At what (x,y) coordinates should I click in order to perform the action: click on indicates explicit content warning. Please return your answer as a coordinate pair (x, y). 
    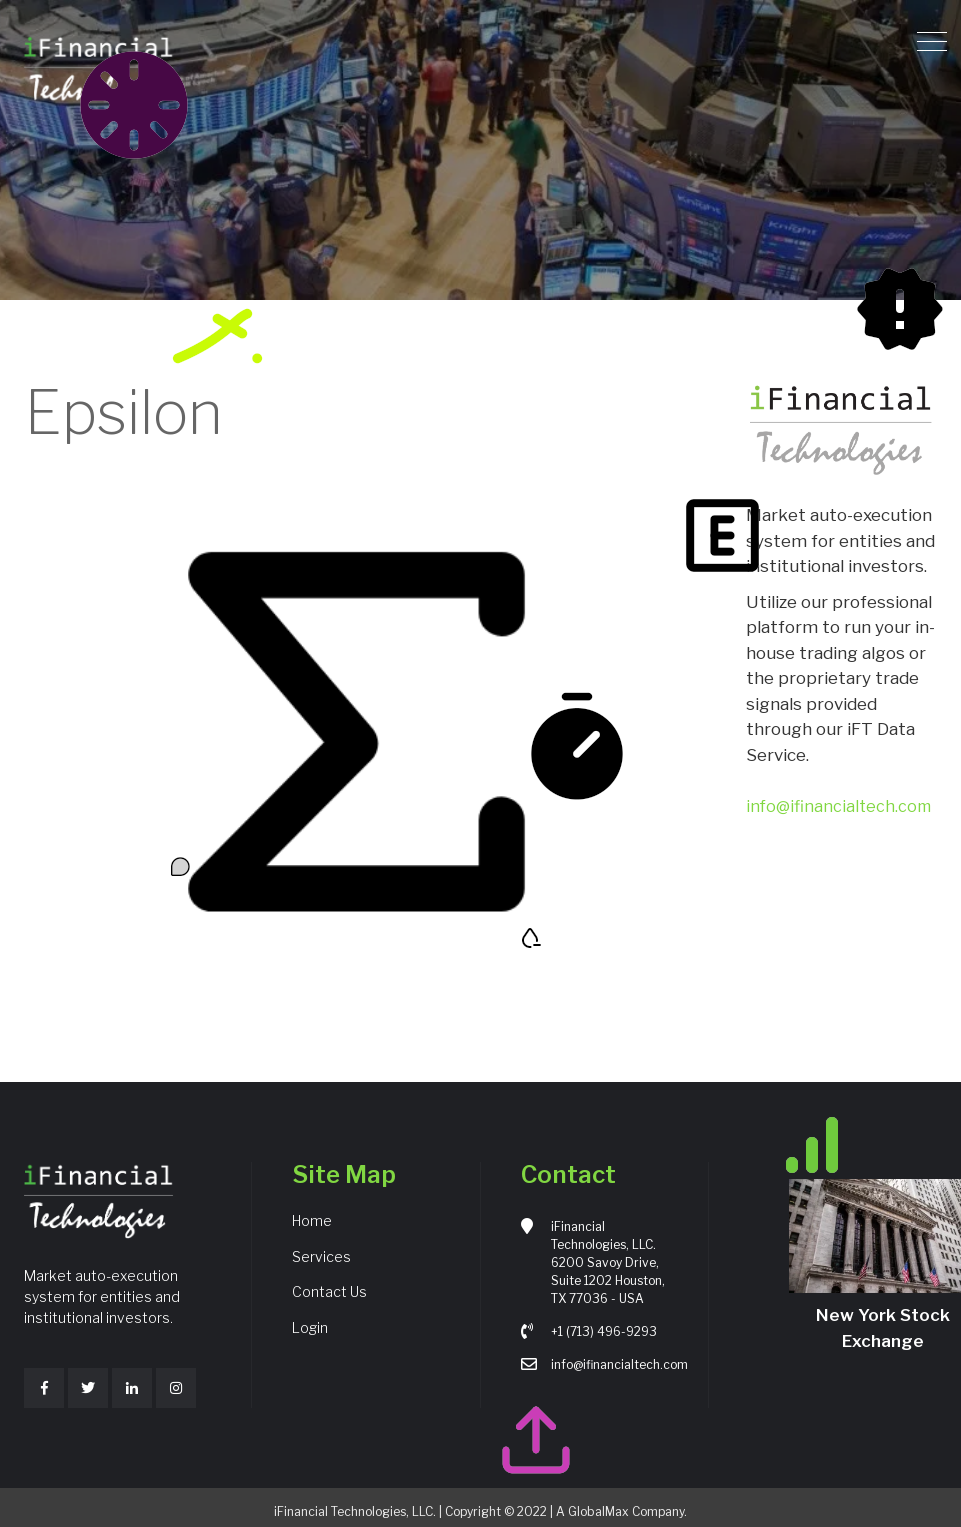
    Looking at the image, I should click on (722, 535).